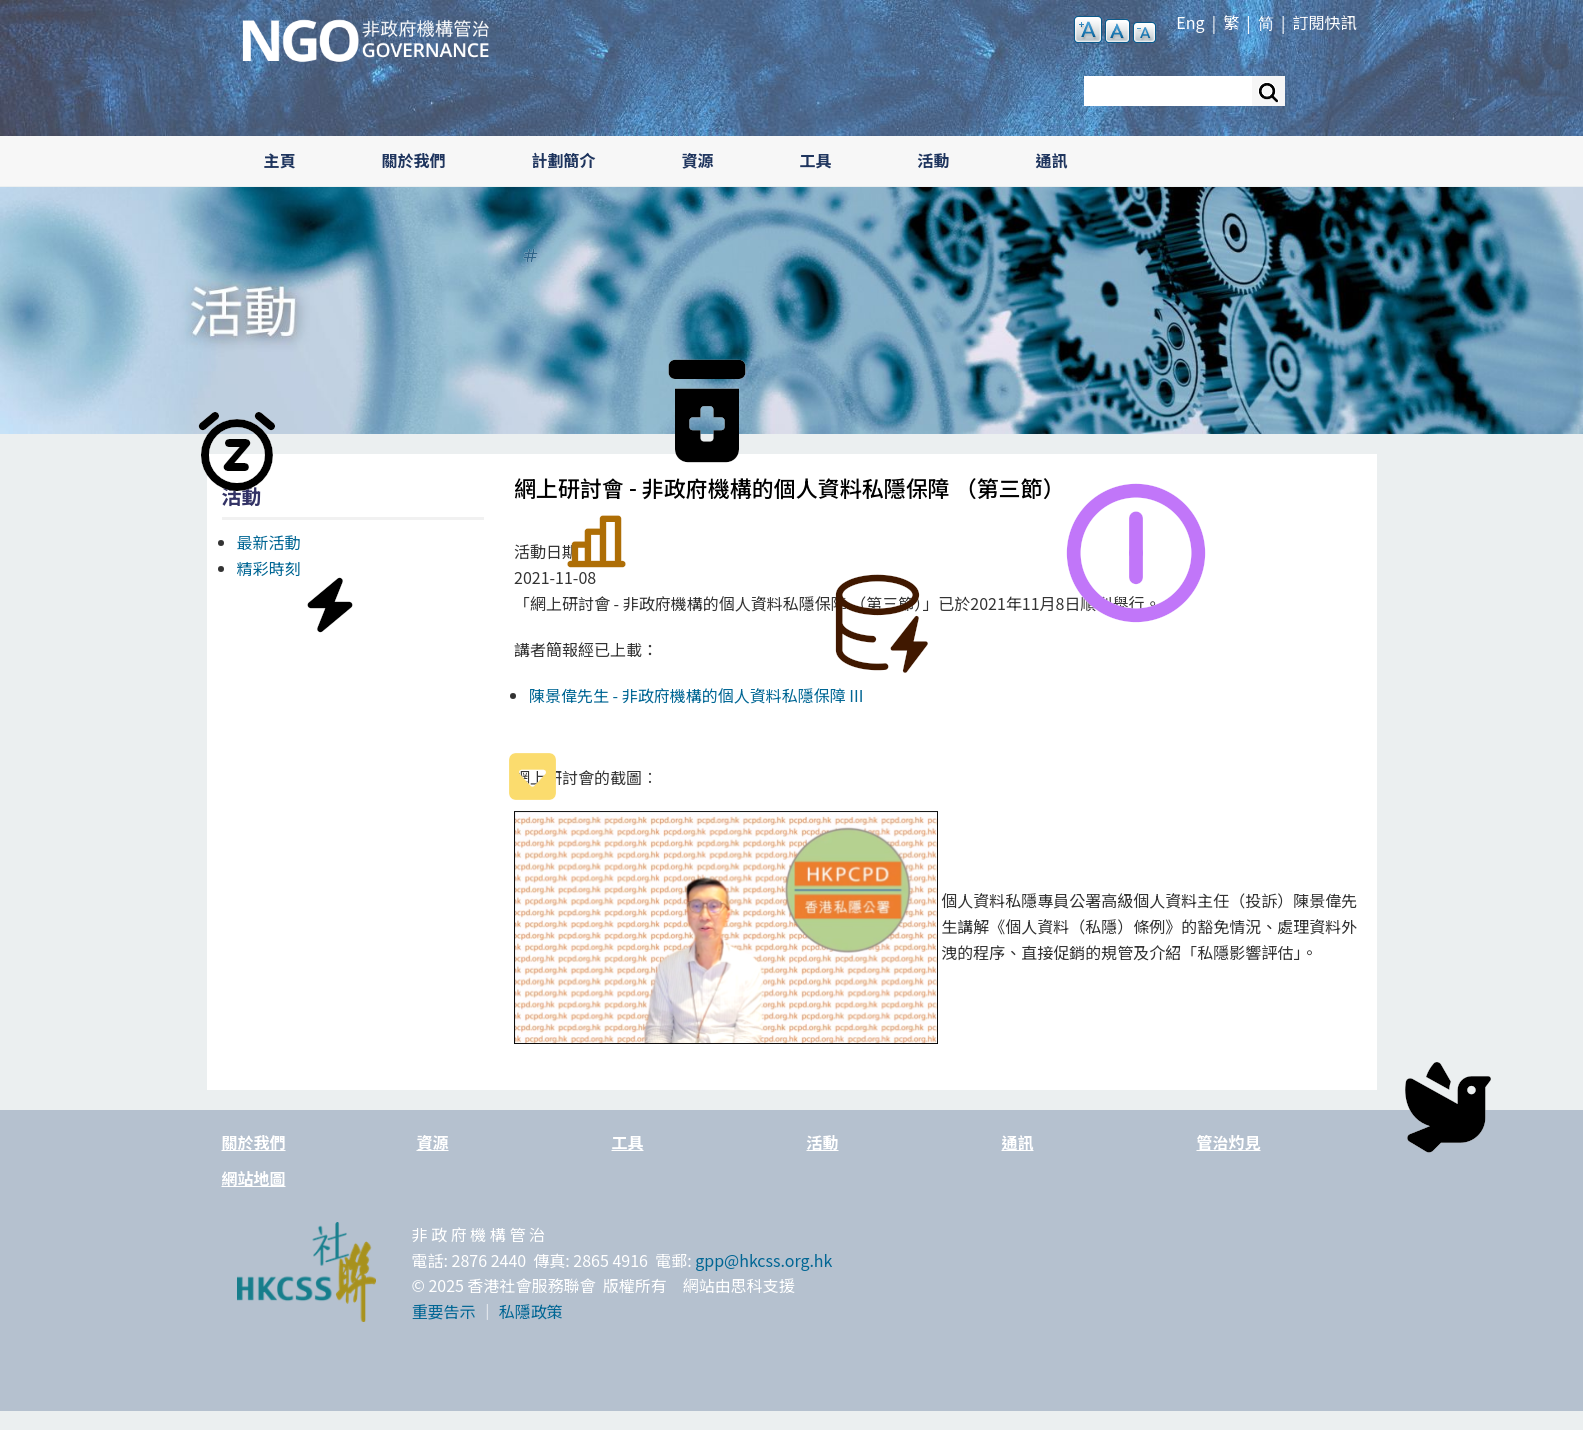  Describe the element at coordinates (707, 411) in the screenshot. I see `view prescription or medication details` at that location.